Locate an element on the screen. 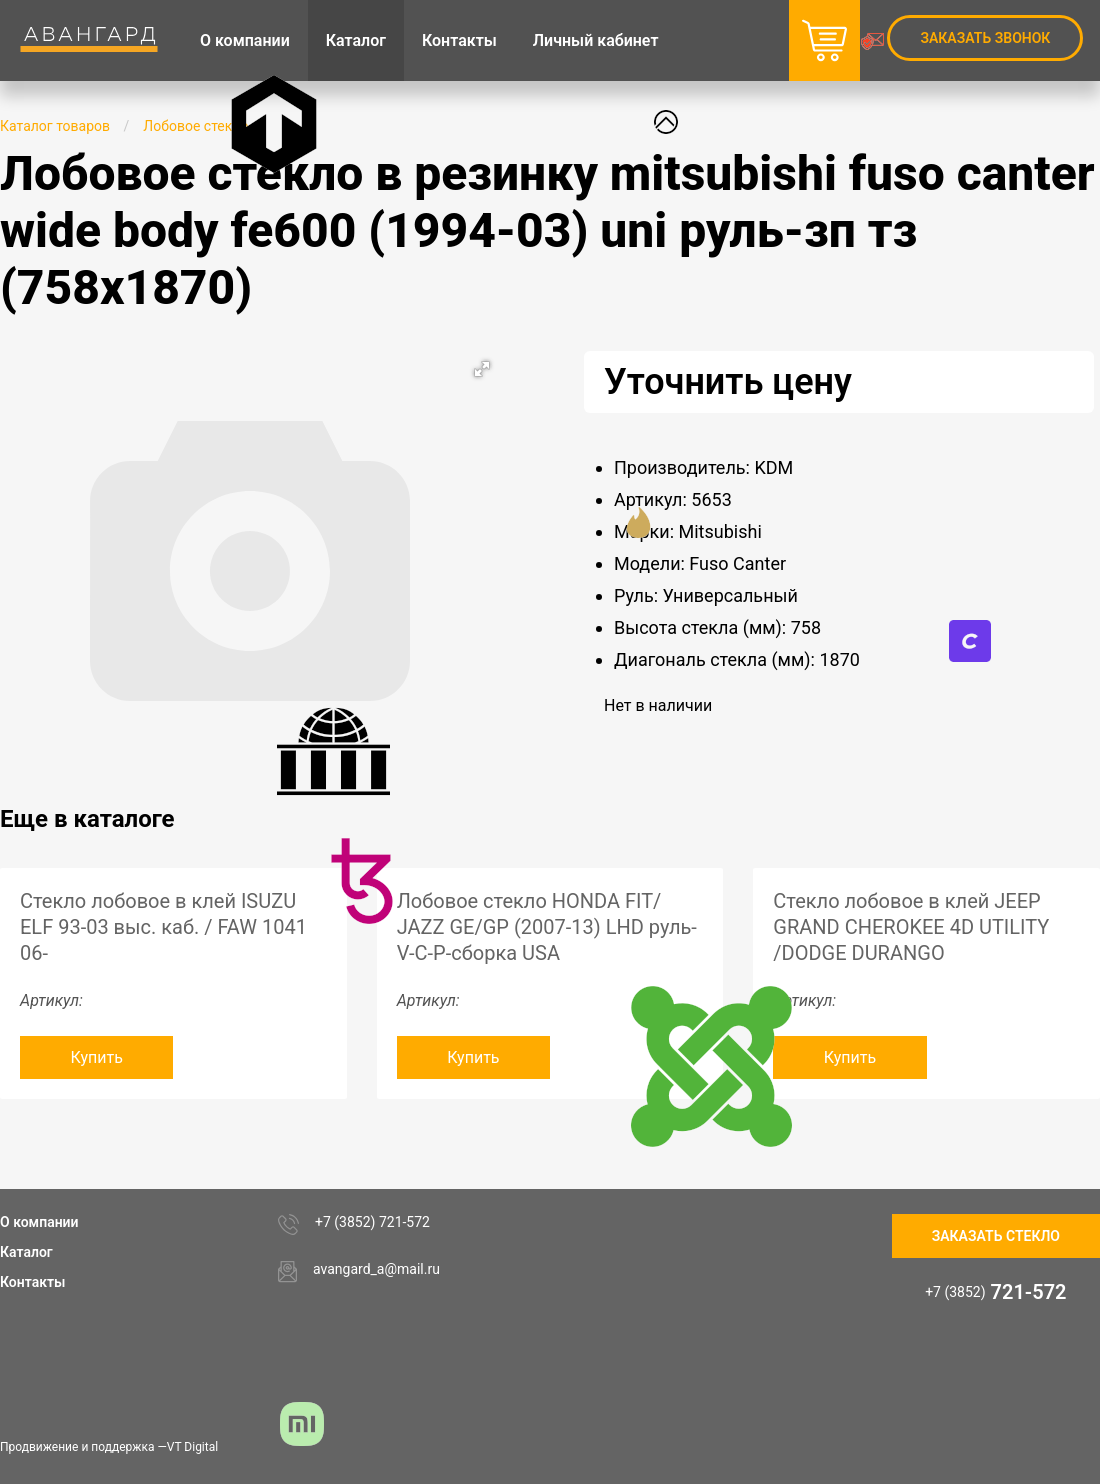 This screenshot has height=1484, width=1100. open checkmk monitoring dashboard is located at coordinates (274, 124).